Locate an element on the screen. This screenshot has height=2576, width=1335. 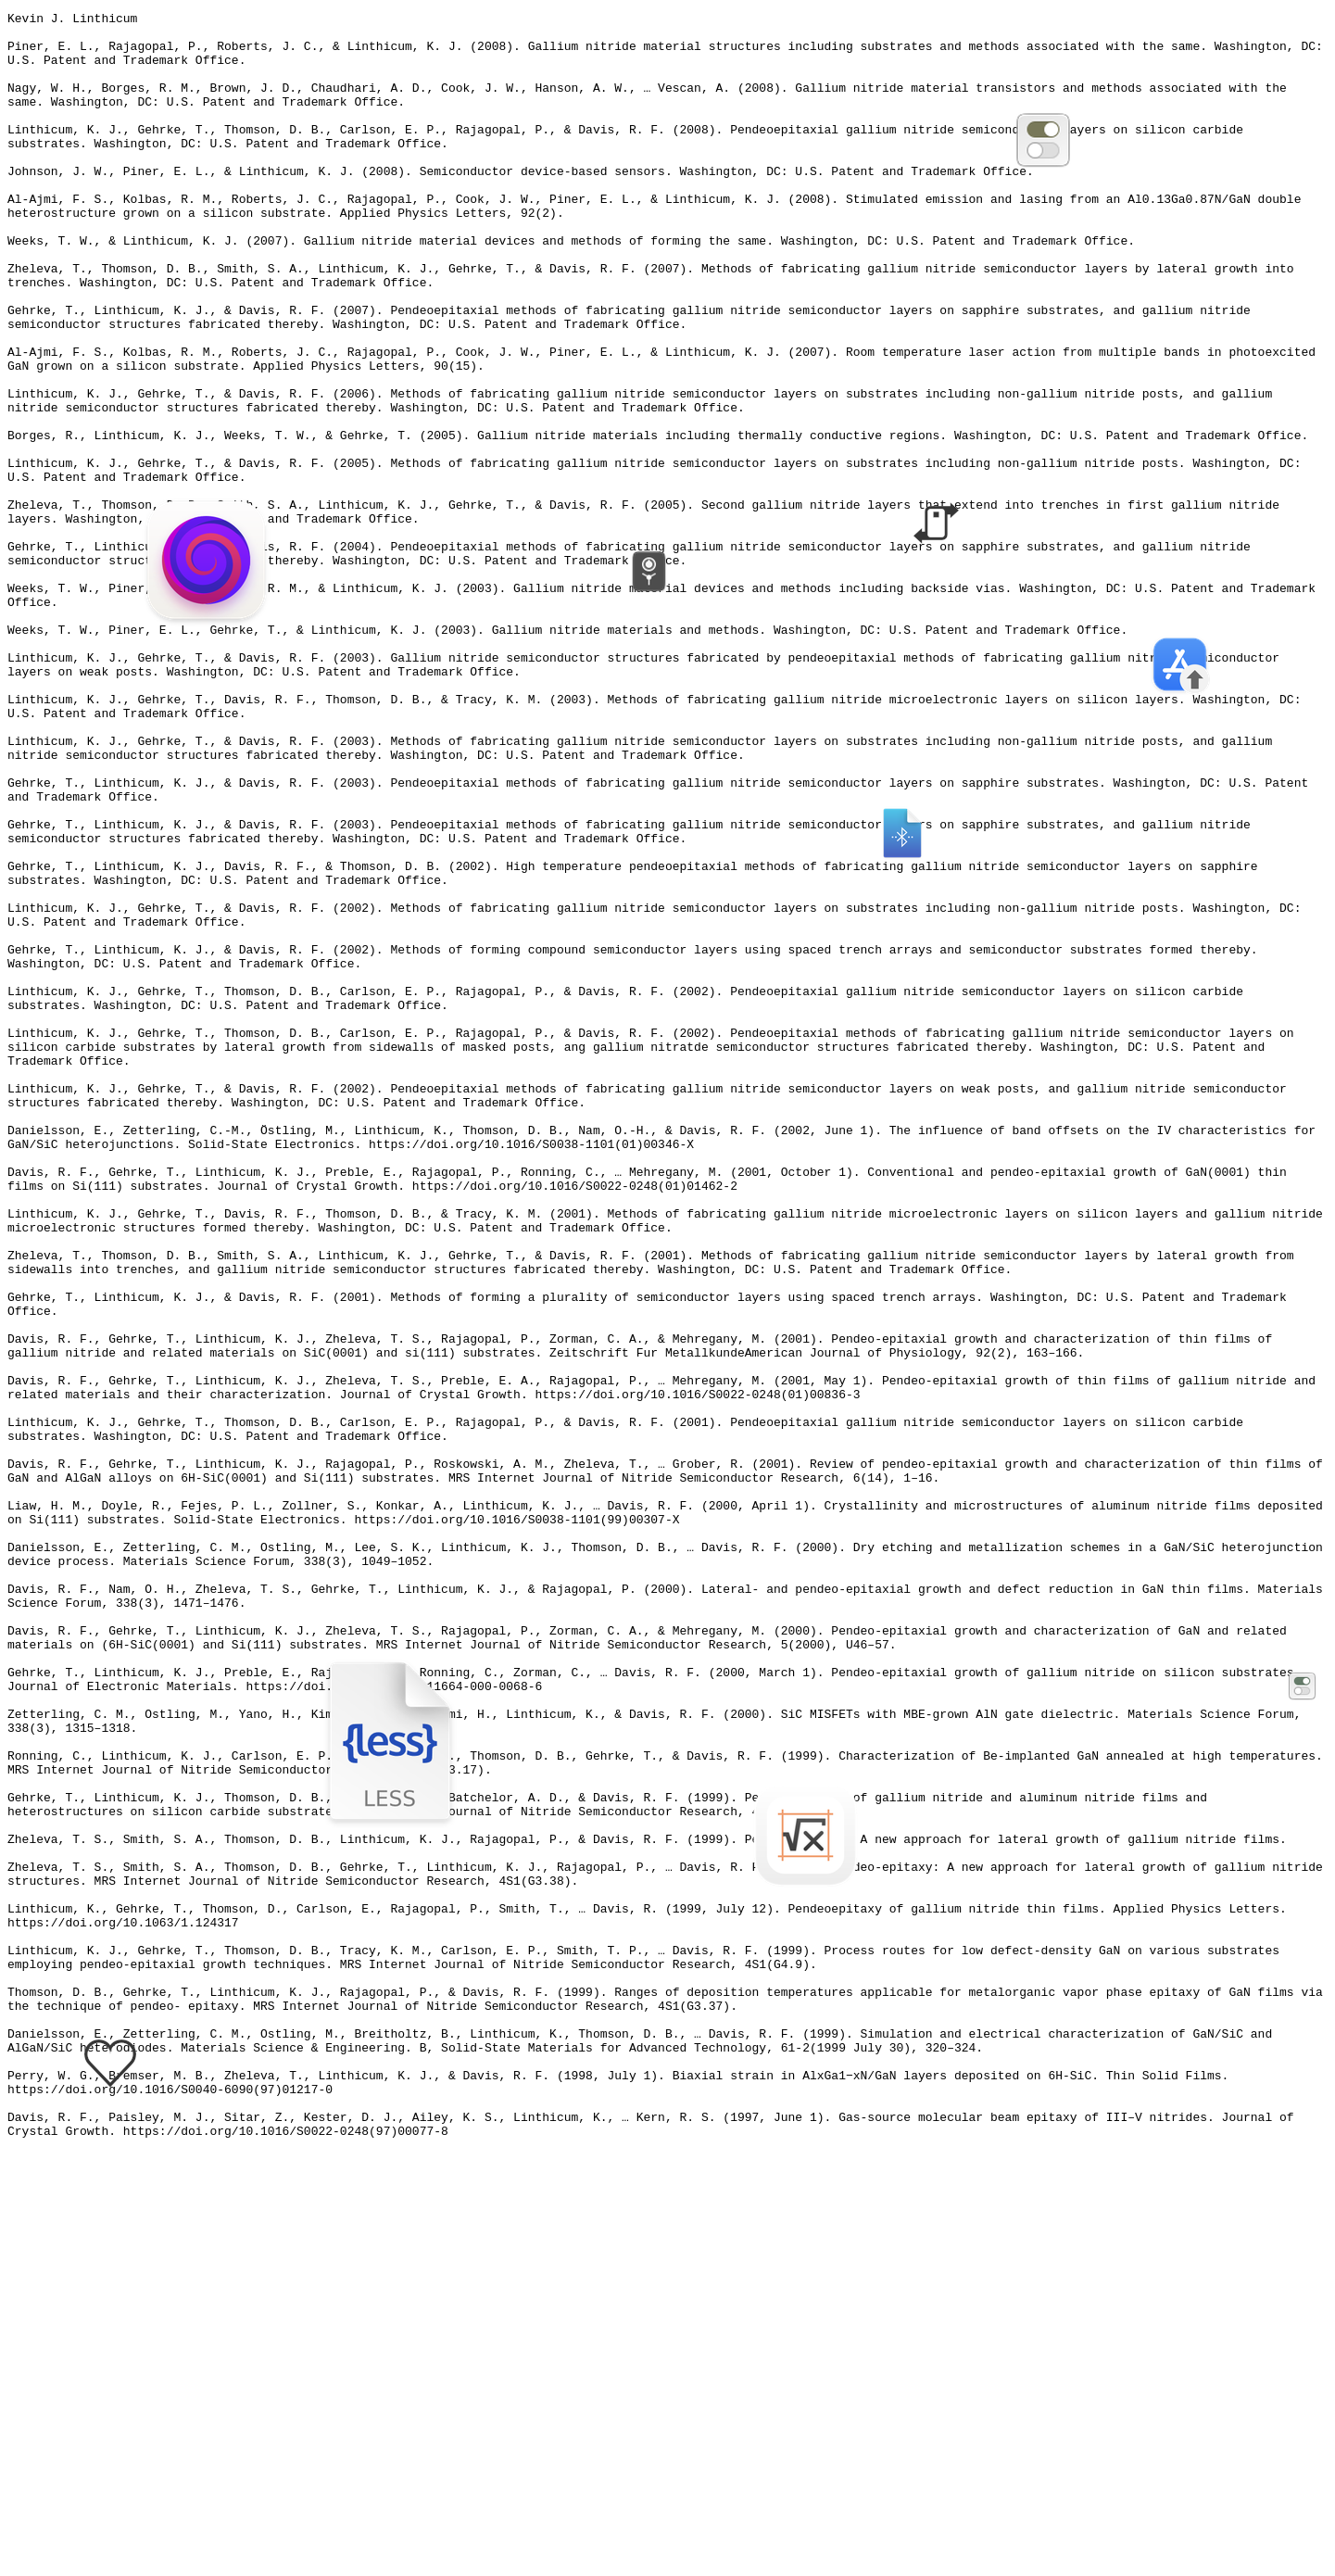
view community or social applications is located at coordinates (110, 2063).